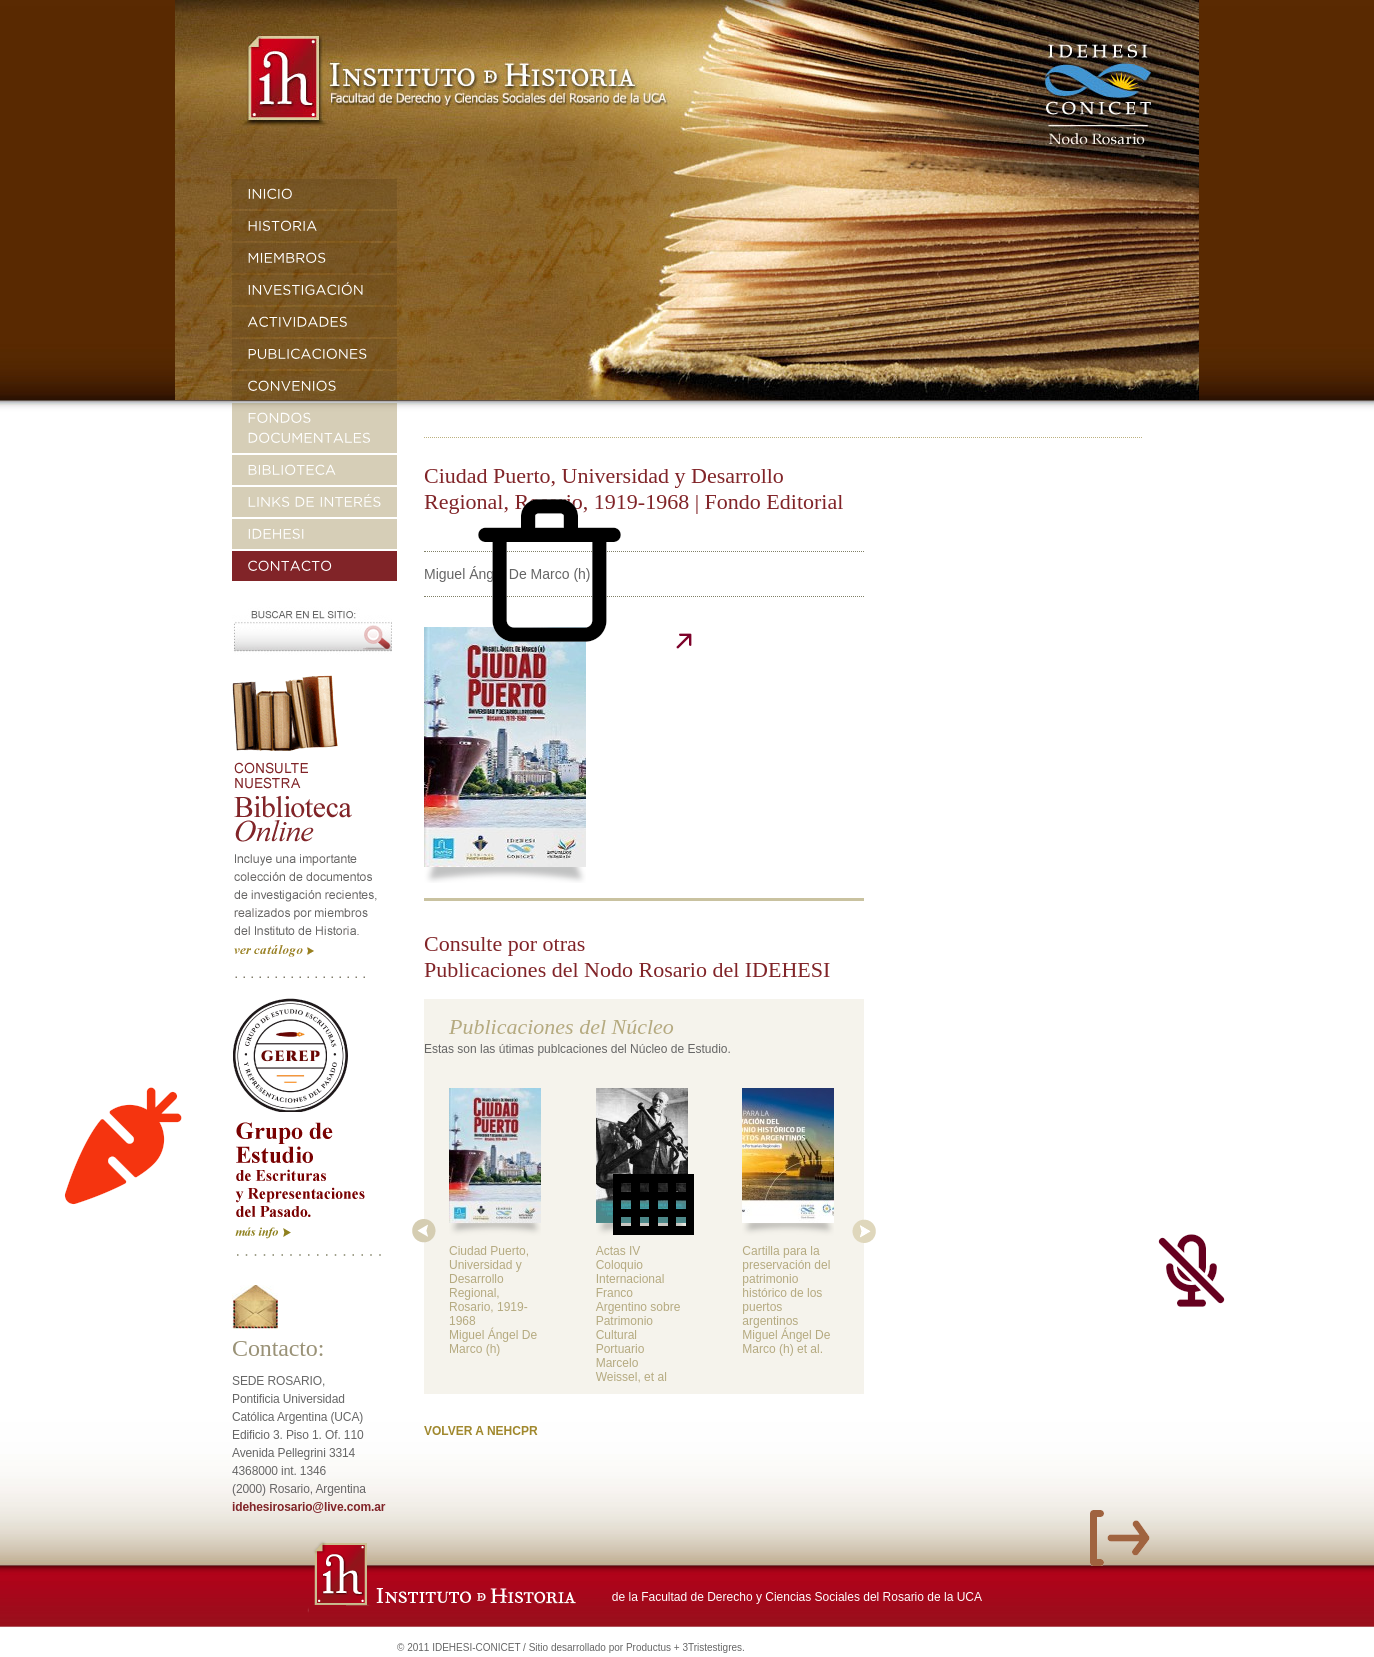  What do you see at coordinates (1118, 1538) in the screenshot?
I see `log out of your account` at bounding box center [1118, 1538].